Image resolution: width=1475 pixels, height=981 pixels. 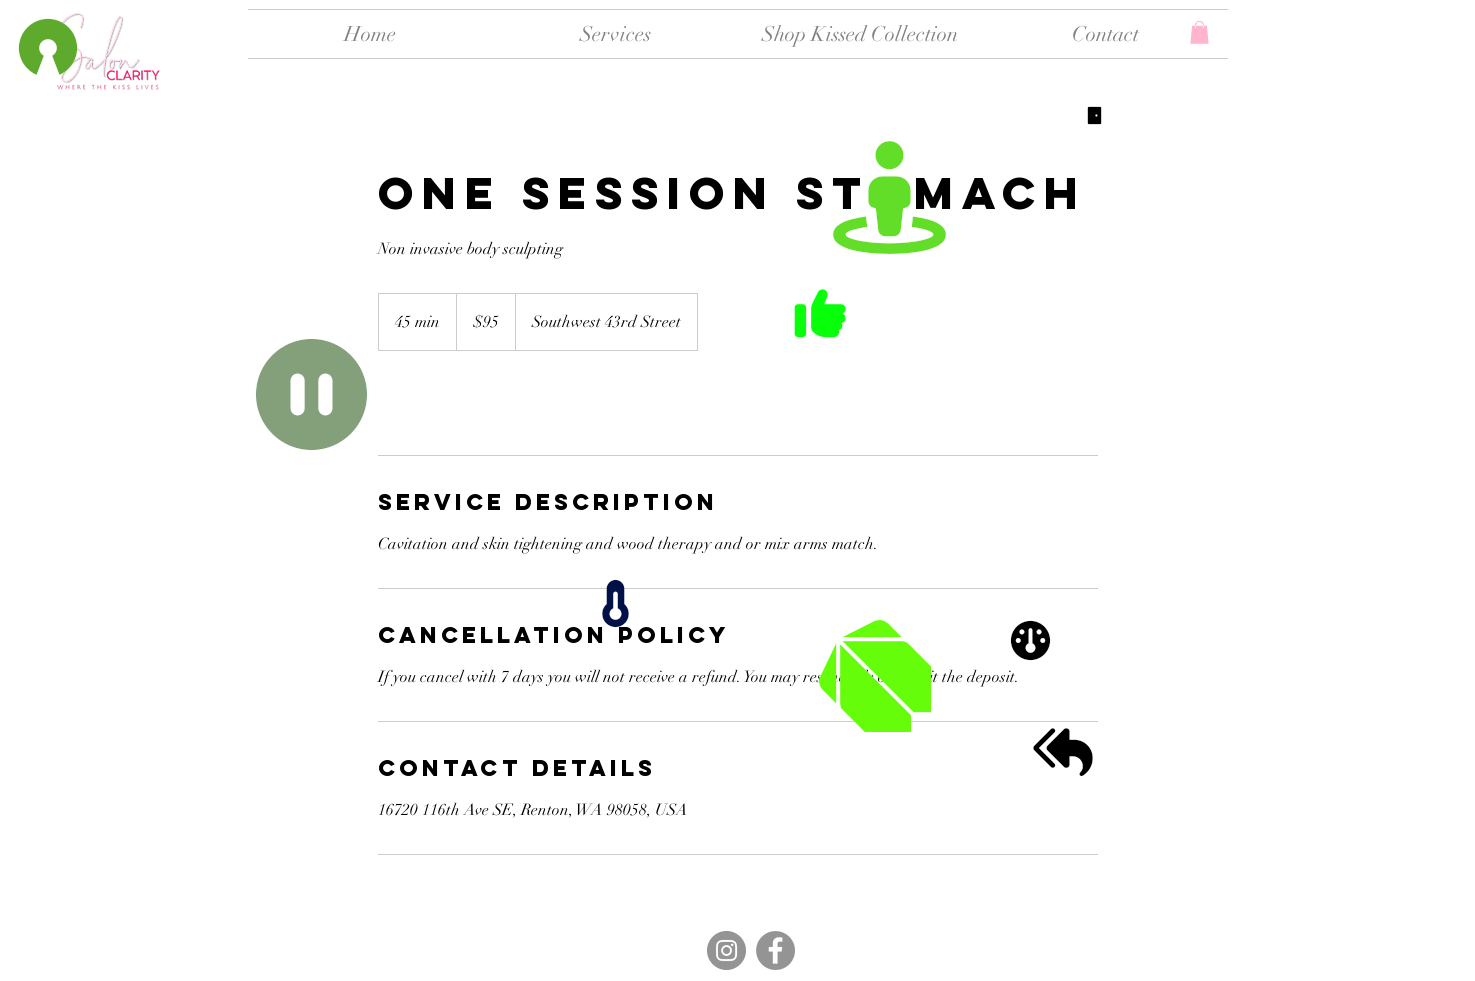 What do you see at coordinates (821, 314) in the screenshot?
I see `like or upvote content` at bounding box center [821, 314].